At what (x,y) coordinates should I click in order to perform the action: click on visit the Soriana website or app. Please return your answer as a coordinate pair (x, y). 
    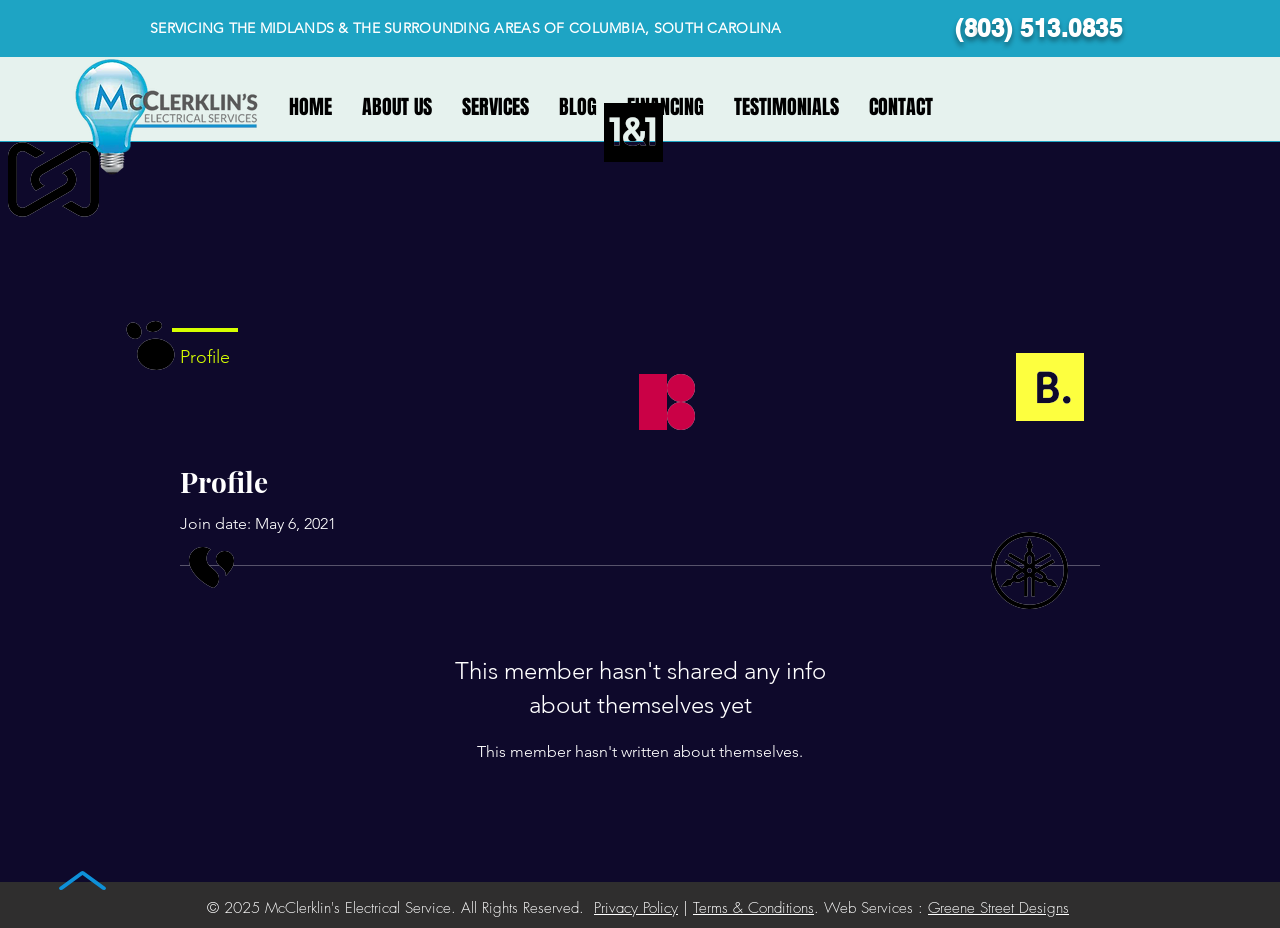
    Looking at the image, I should click on (211, 567).